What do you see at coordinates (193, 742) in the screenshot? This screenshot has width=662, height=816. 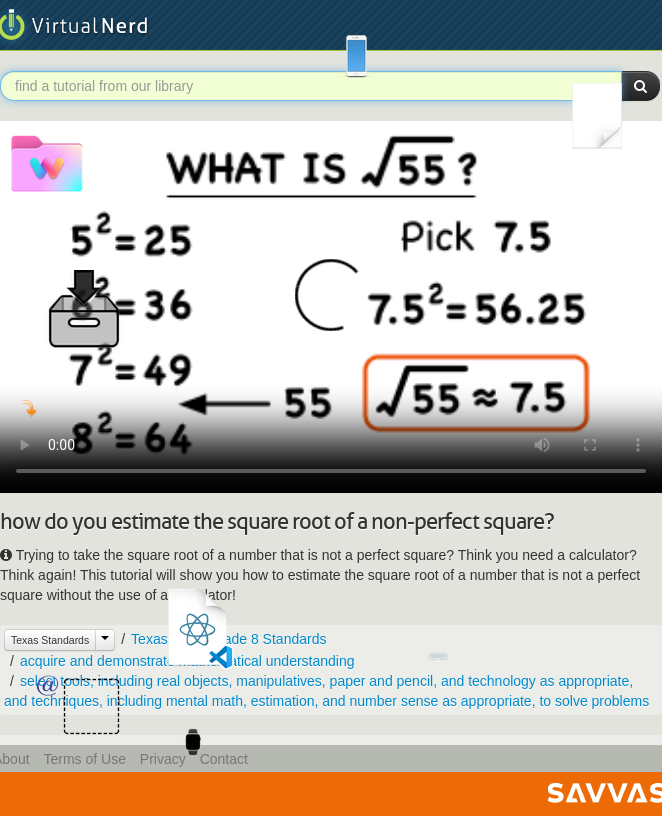 I see `apple watch series 10 device icon` at bounding box center [193, 742].